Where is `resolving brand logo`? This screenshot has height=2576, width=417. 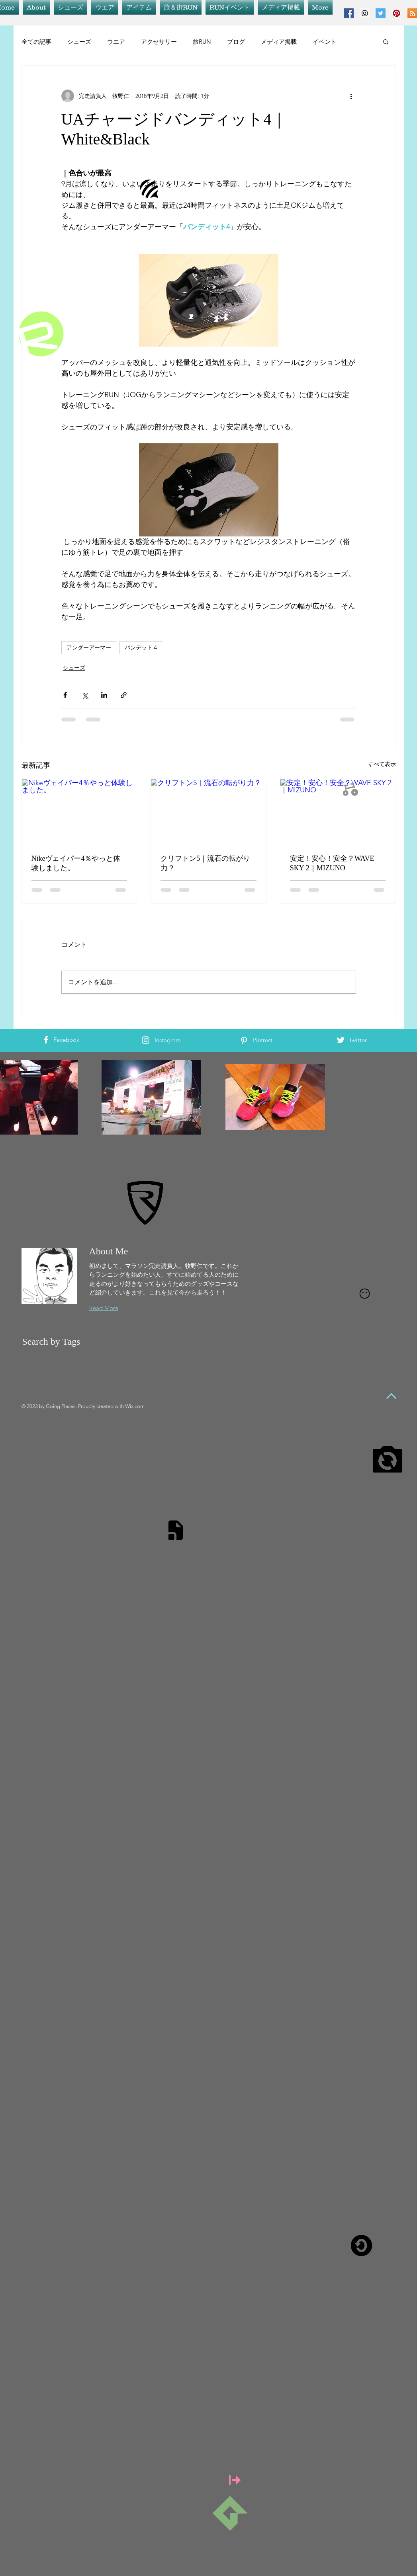
resolving brand logo is located at coordinates (41, 334).